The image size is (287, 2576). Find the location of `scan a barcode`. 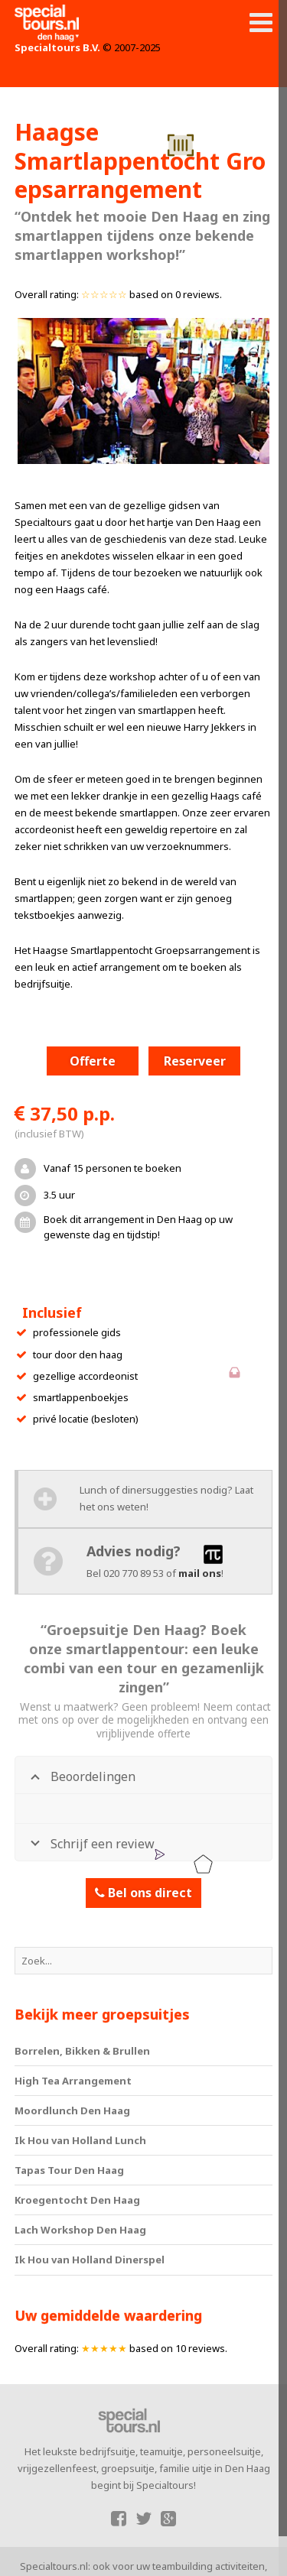

scan a barcode is located at coordinates (181, 145).